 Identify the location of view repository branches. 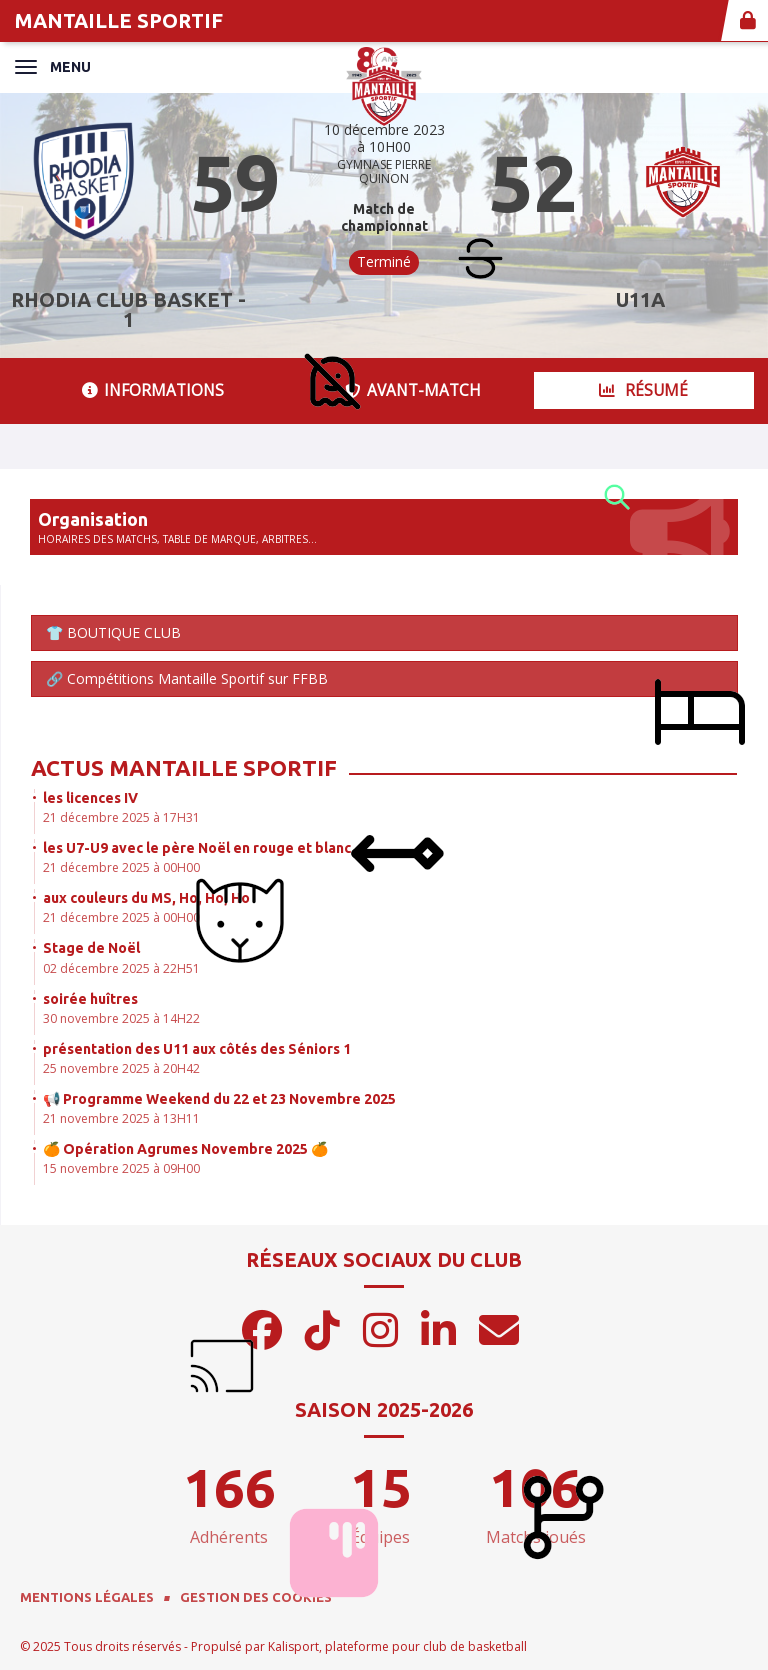
(558, 1517).